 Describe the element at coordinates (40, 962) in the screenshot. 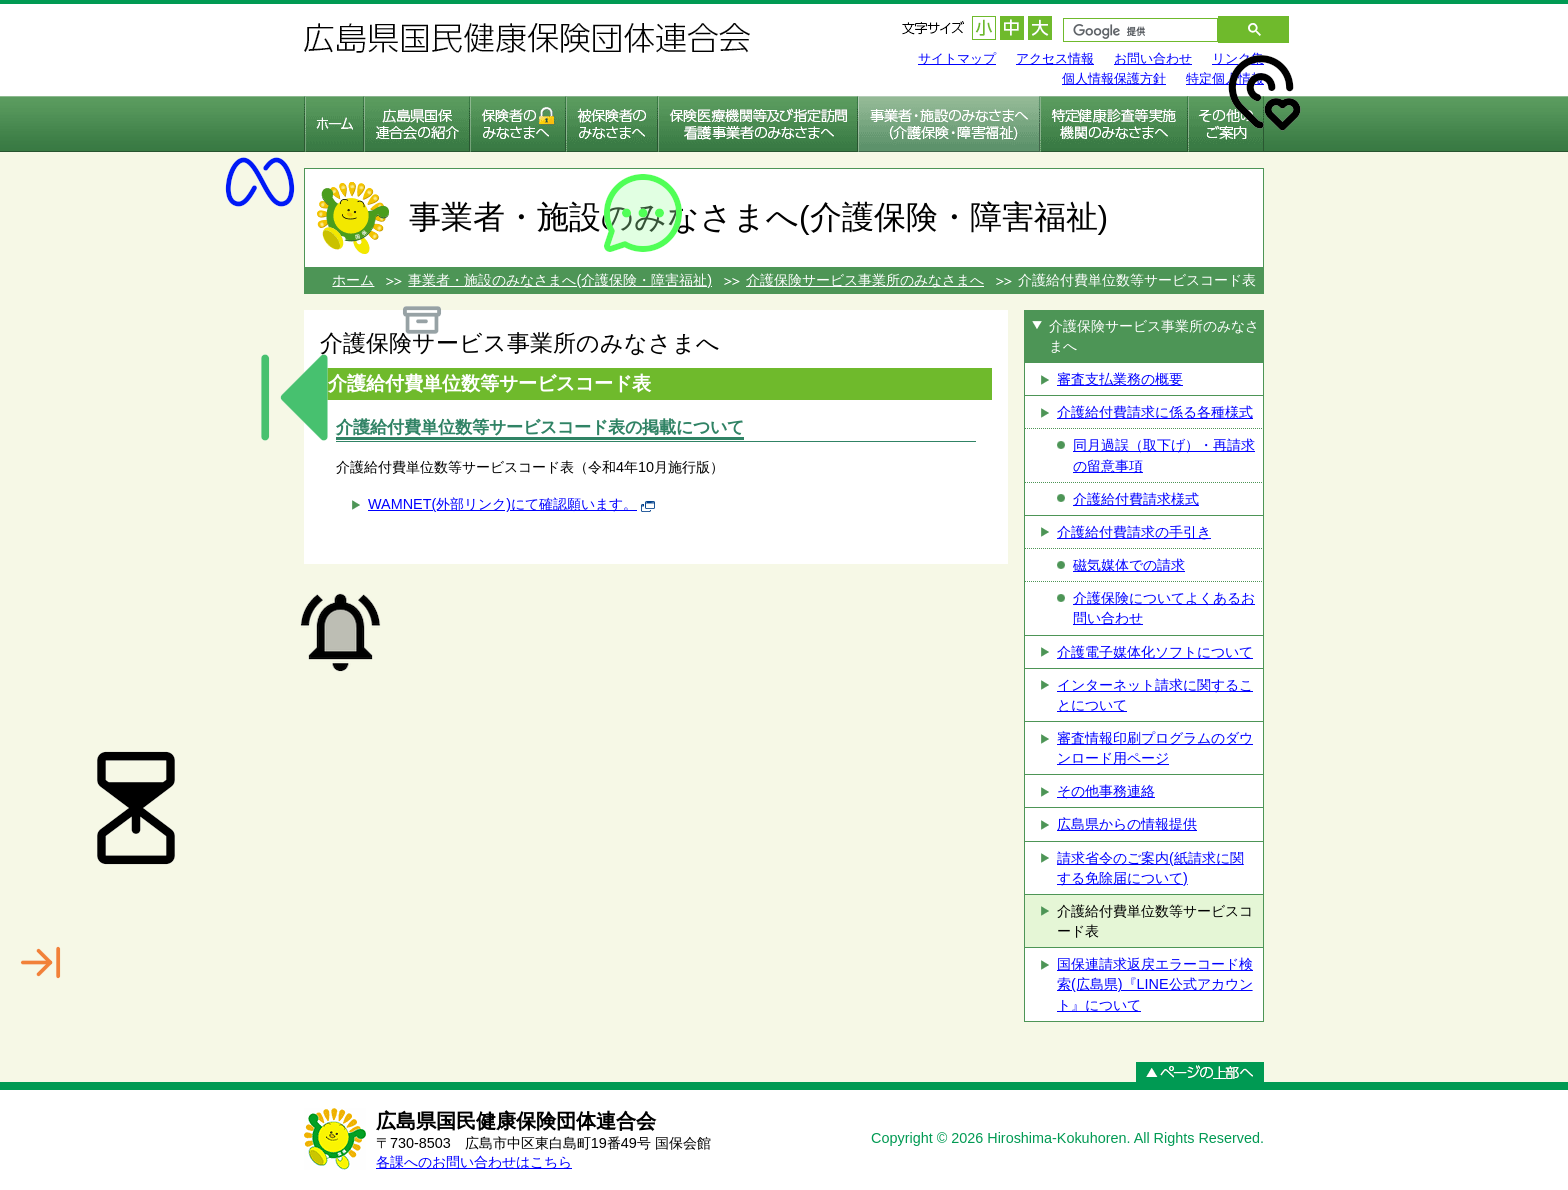

I see `move item to the end of a list` at that location.